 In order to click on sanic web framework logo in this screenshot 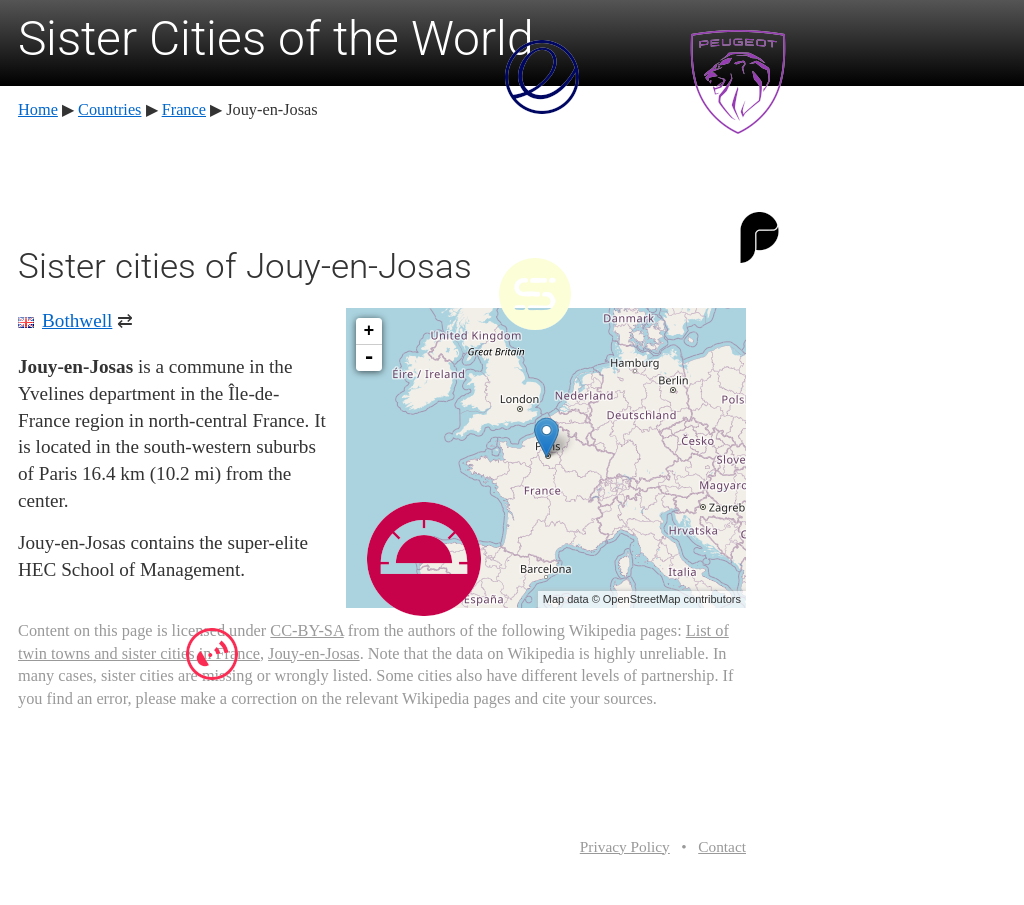, I will do `click(535, 294)`.